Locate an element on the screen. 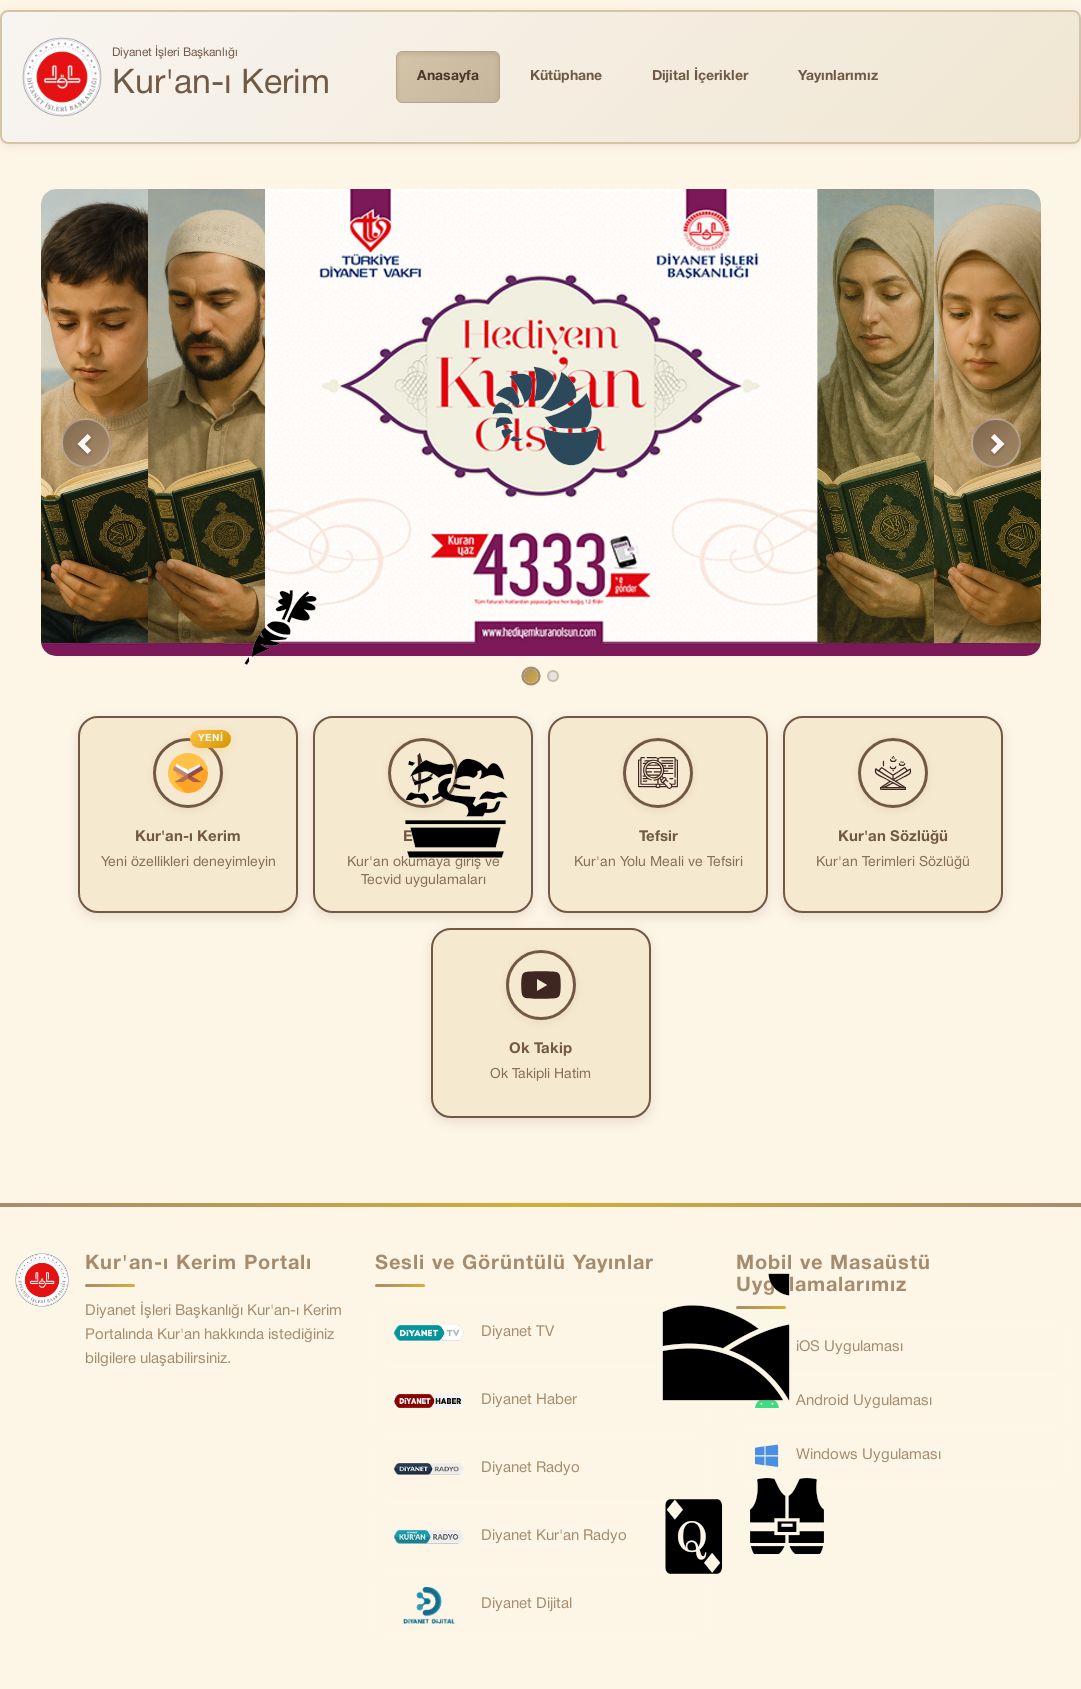 This screenshot has width=1081, height=1689. access safety equipment or gear settings is located at coordinates (787, 1516).